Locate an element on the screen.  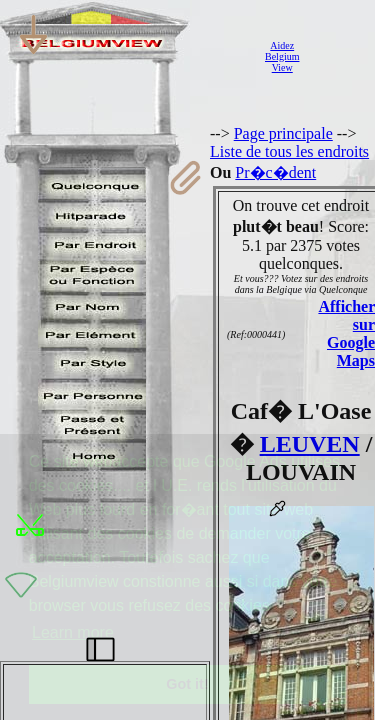
toggle sidebar panel visibility is located at coordinates (100, 649).